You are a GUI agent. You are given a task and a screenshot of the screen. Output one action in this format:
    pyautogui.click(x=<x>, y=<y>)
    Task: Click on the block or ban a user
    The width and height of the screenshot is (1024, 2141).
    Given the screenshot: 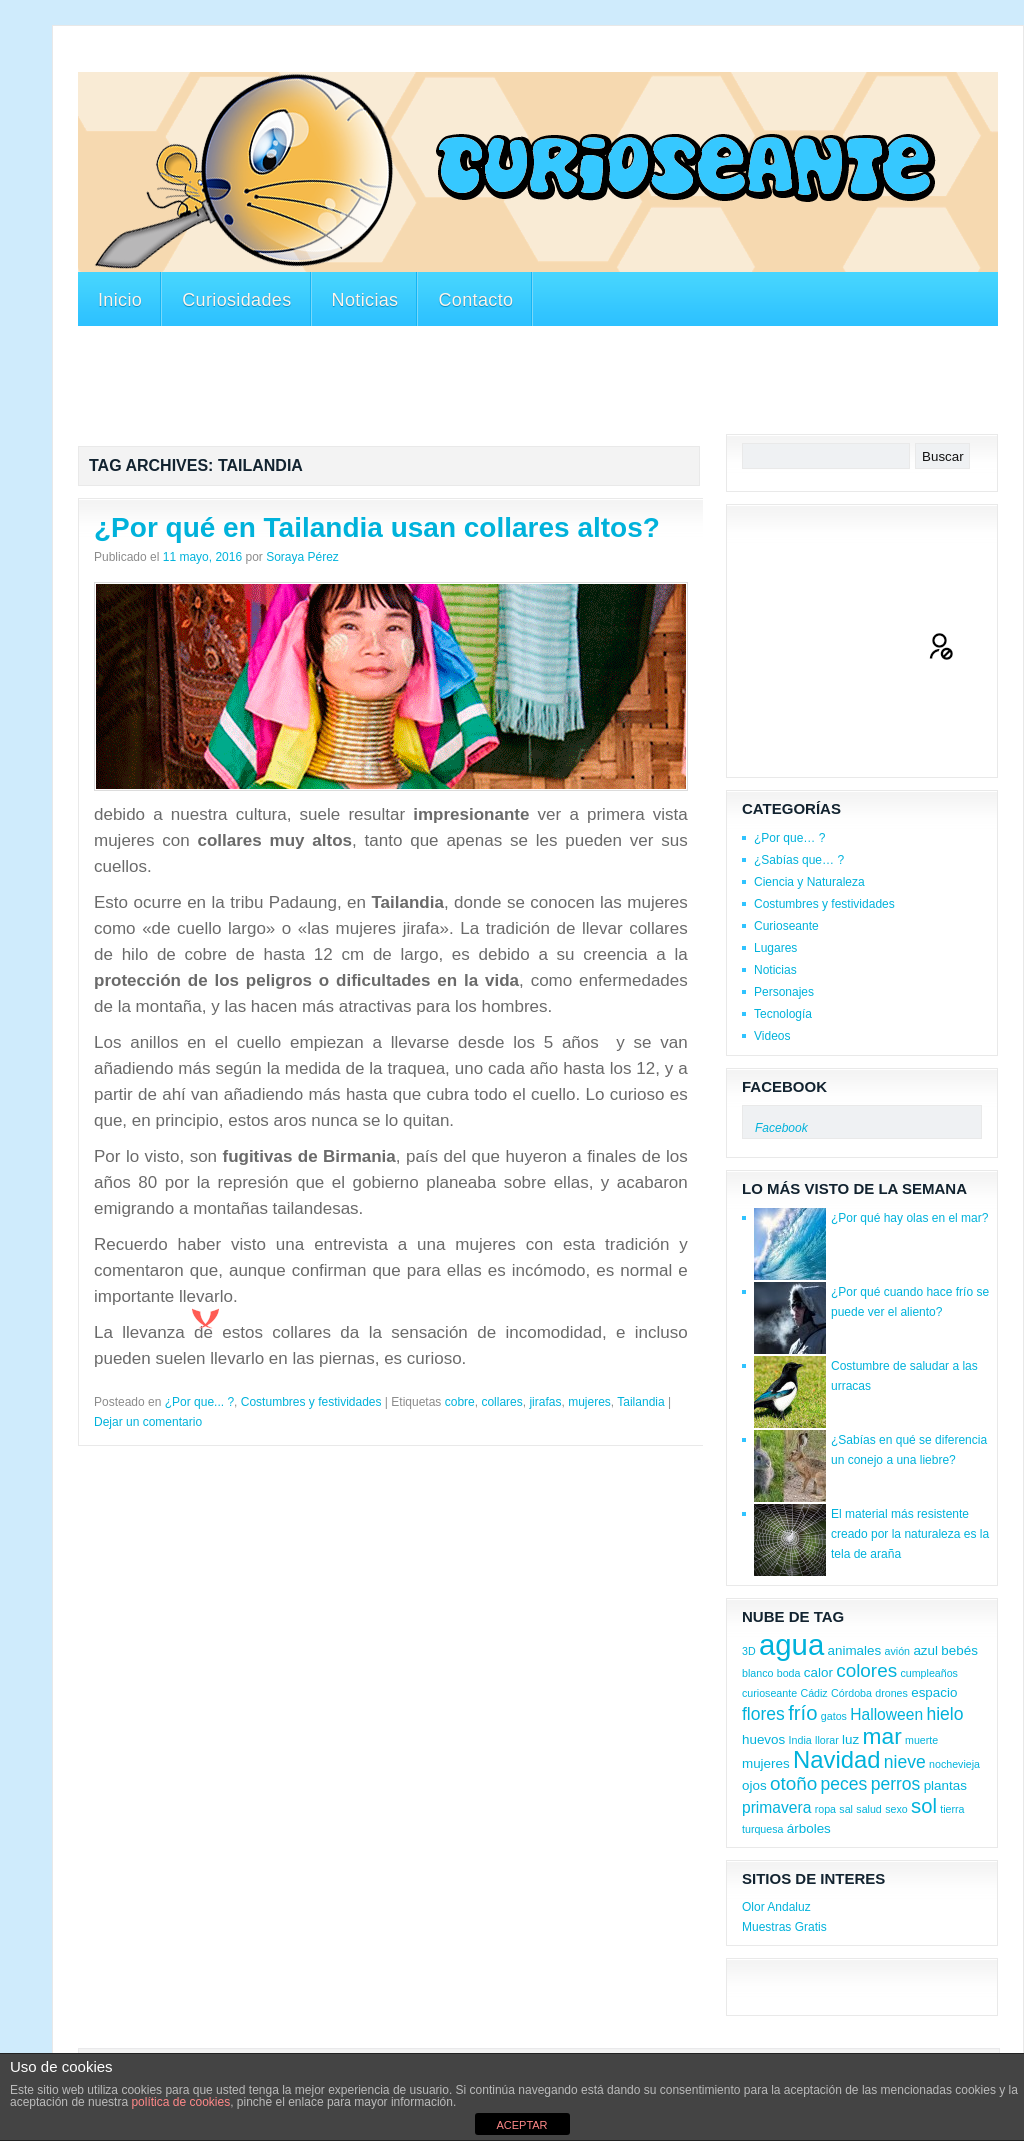 What is the action you would take?
    pyautogui.click(x=939, y=646)
    